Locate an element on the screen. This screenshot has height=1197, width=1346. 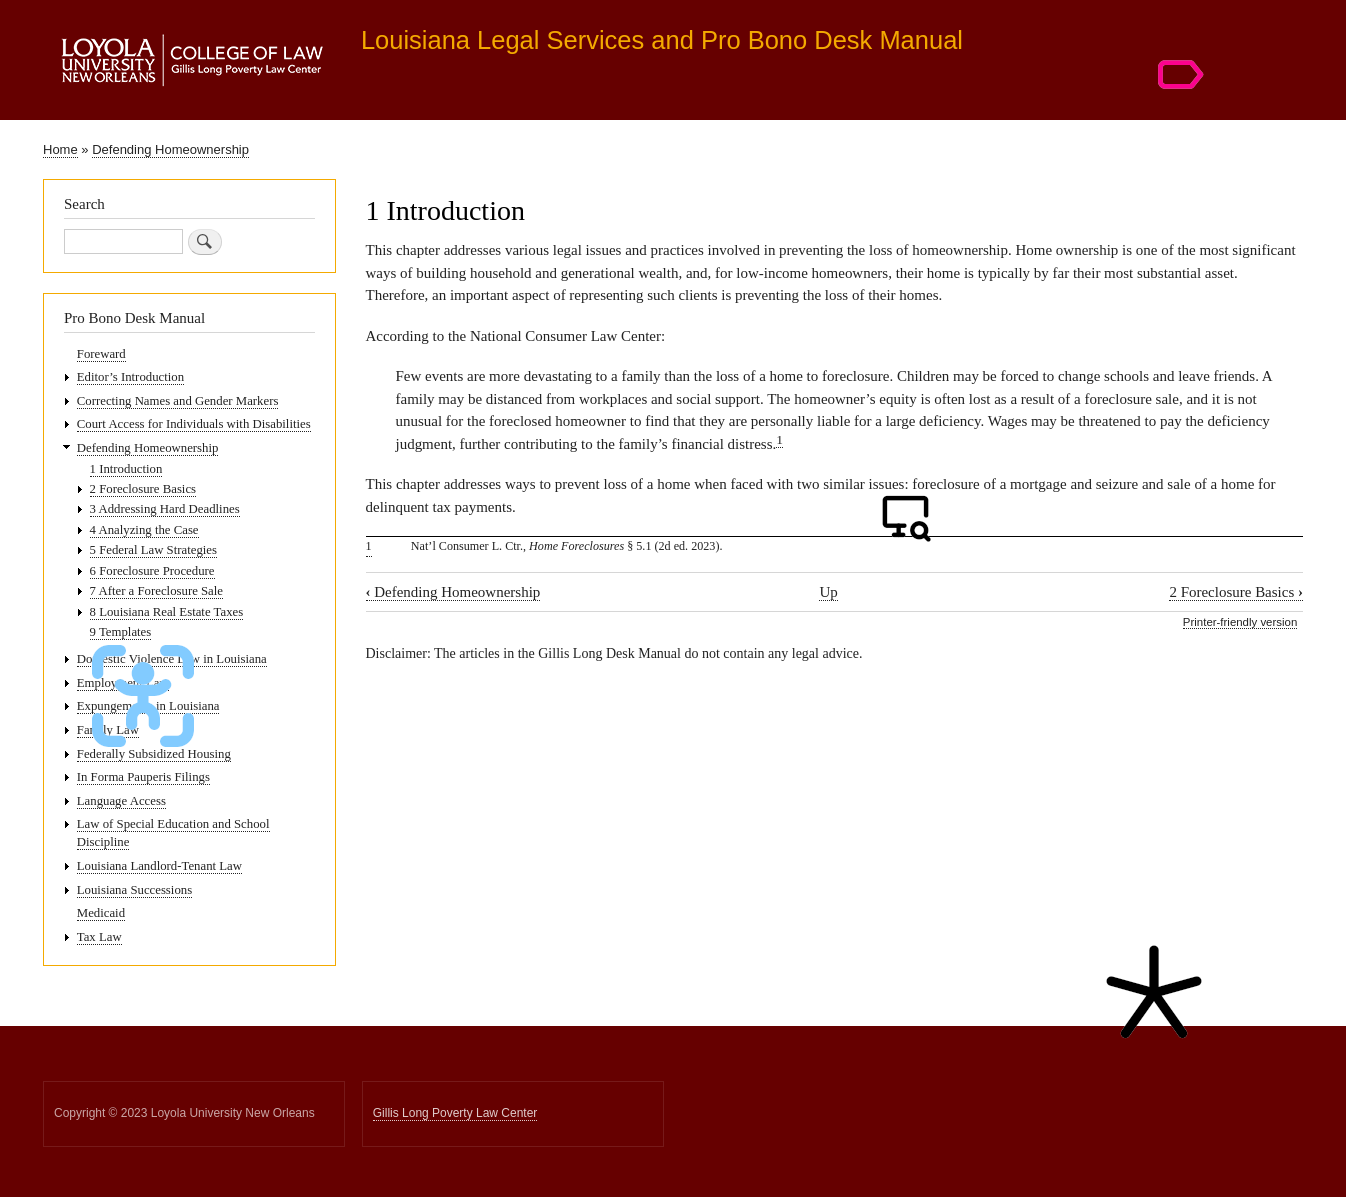
indicates a required field in a form is located at coordinates (1154, 993).